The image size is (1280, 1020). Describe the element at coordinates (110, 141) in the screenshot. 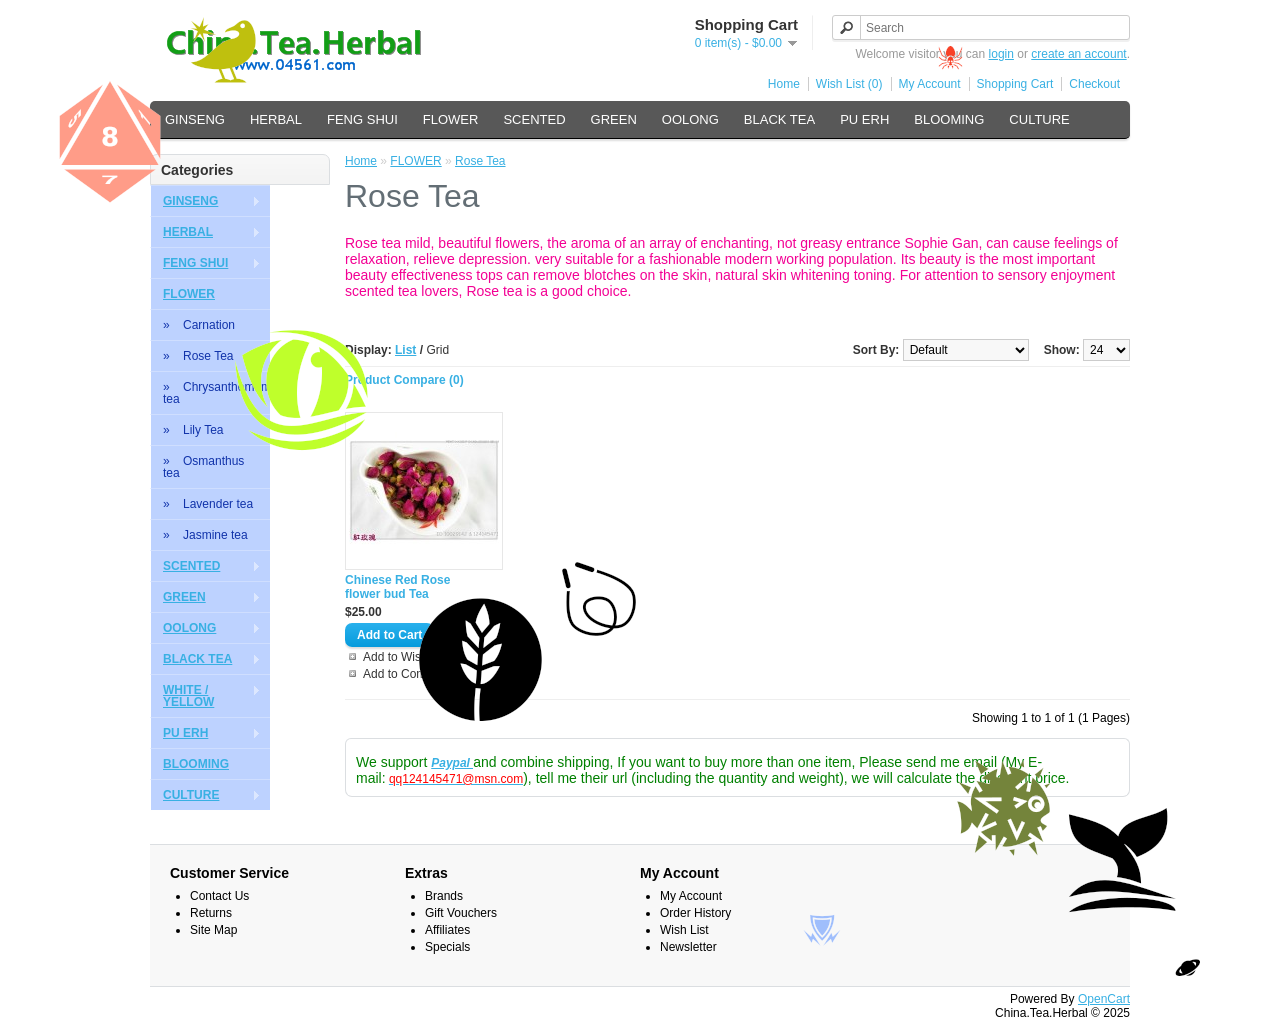

I see `roll a d8 die in-game` at that location.